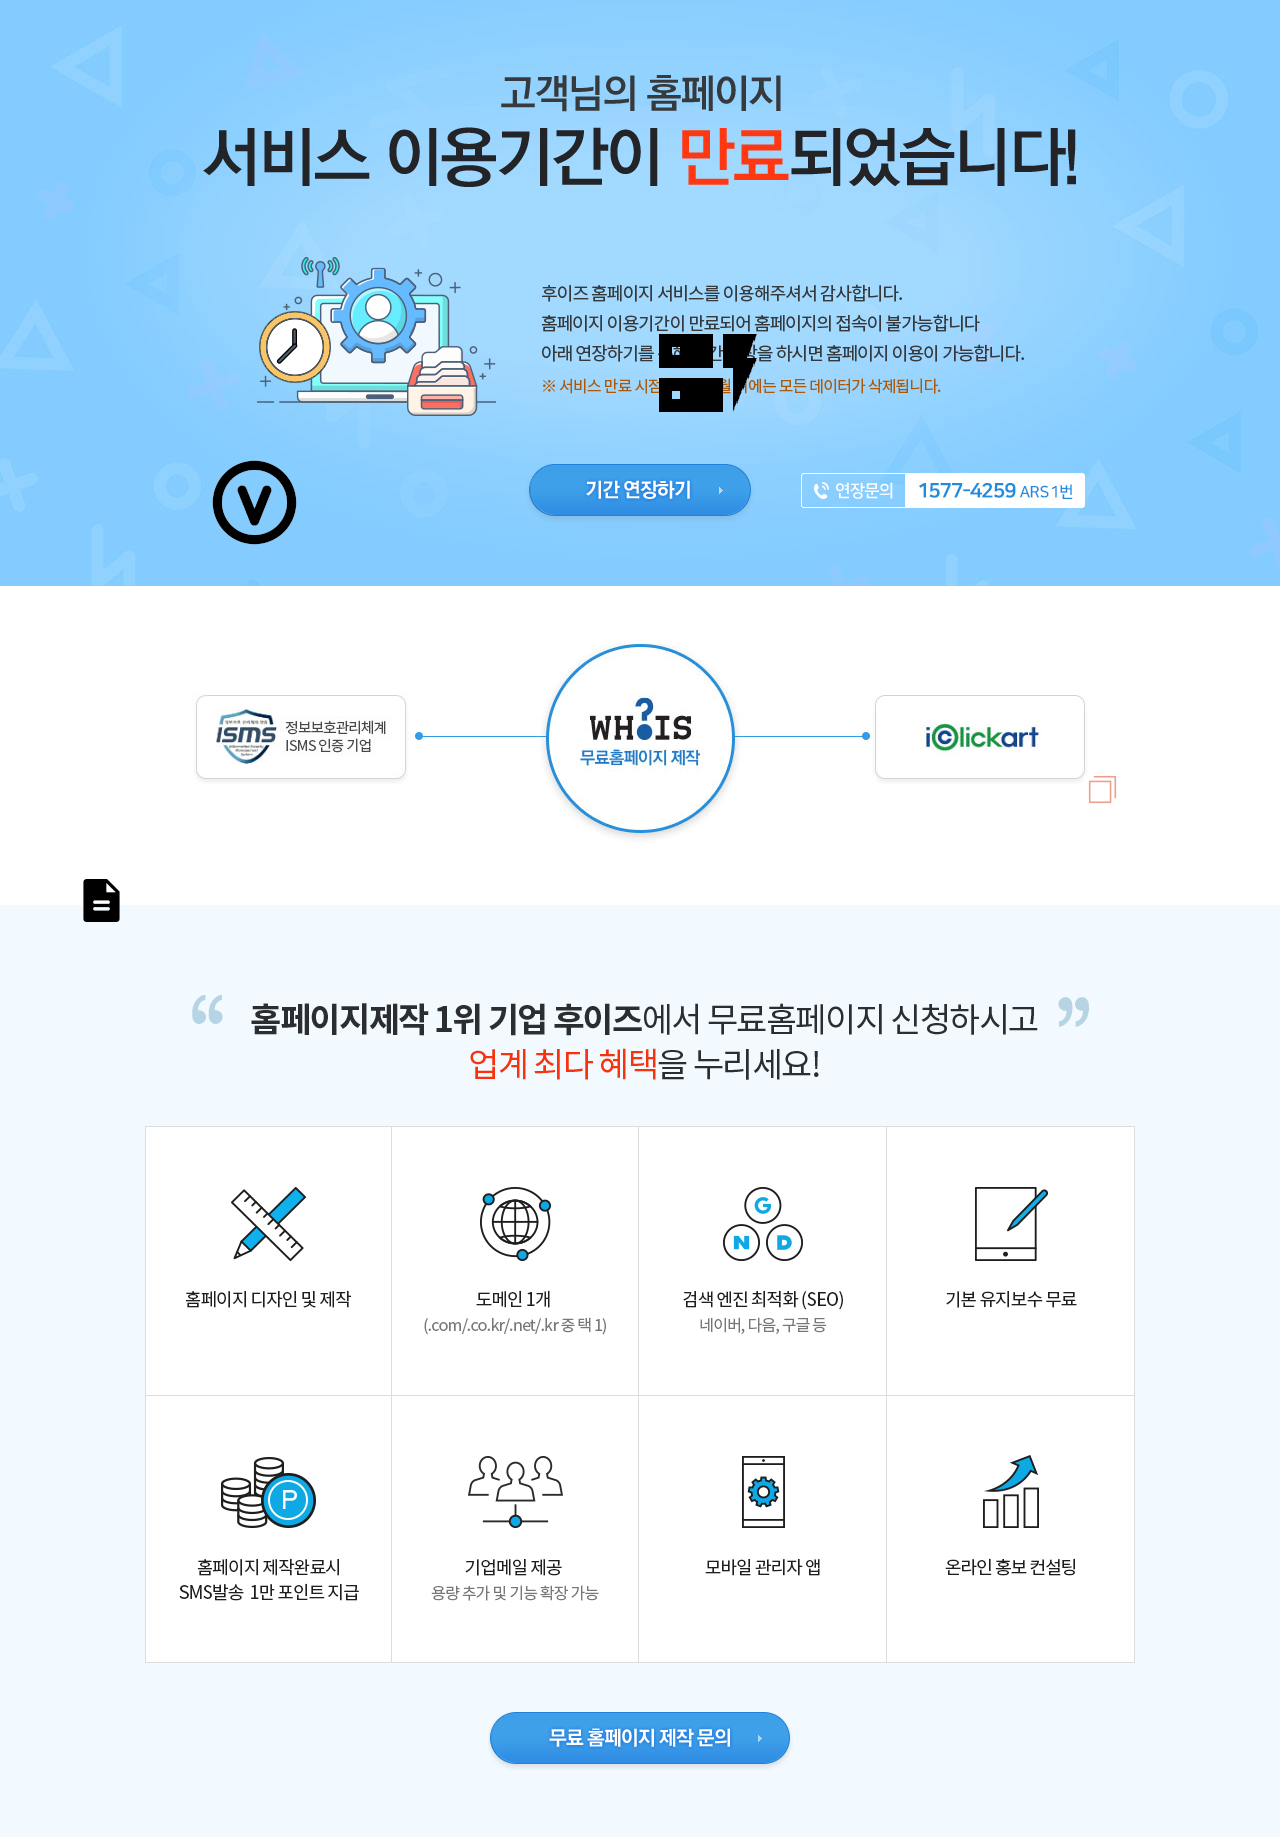  Describe the element at coordinates (1102, 789) in the screenshot. I see `copy to clipboard` at that location.